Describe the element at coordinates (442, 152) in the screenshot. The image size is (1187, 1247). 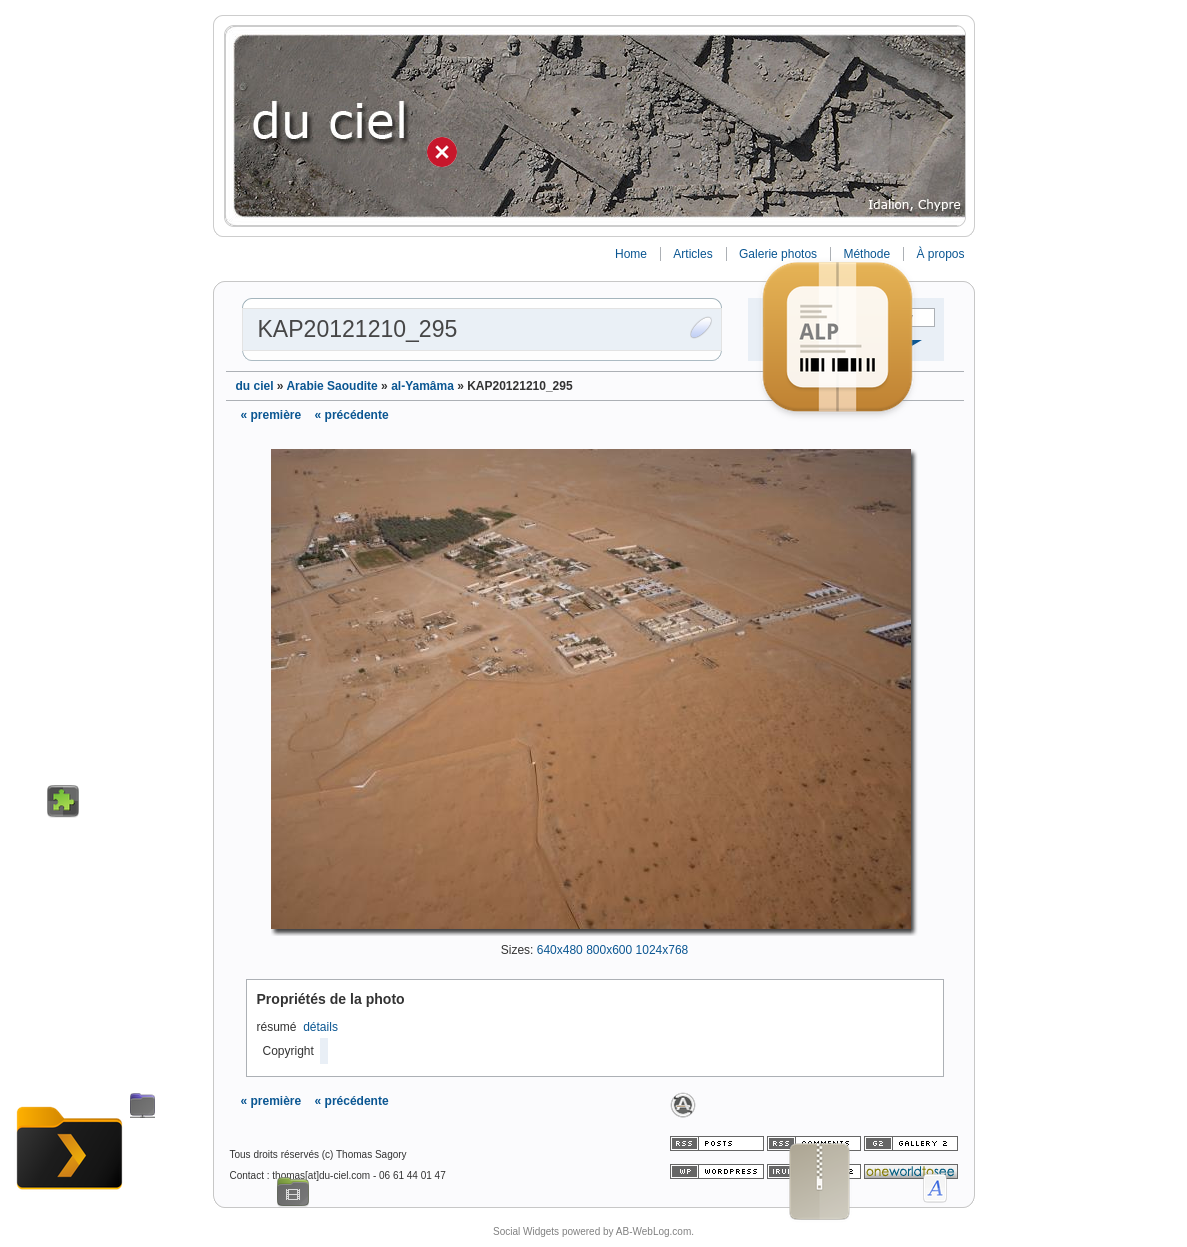
I see `stop or cancel the current action` at that location.